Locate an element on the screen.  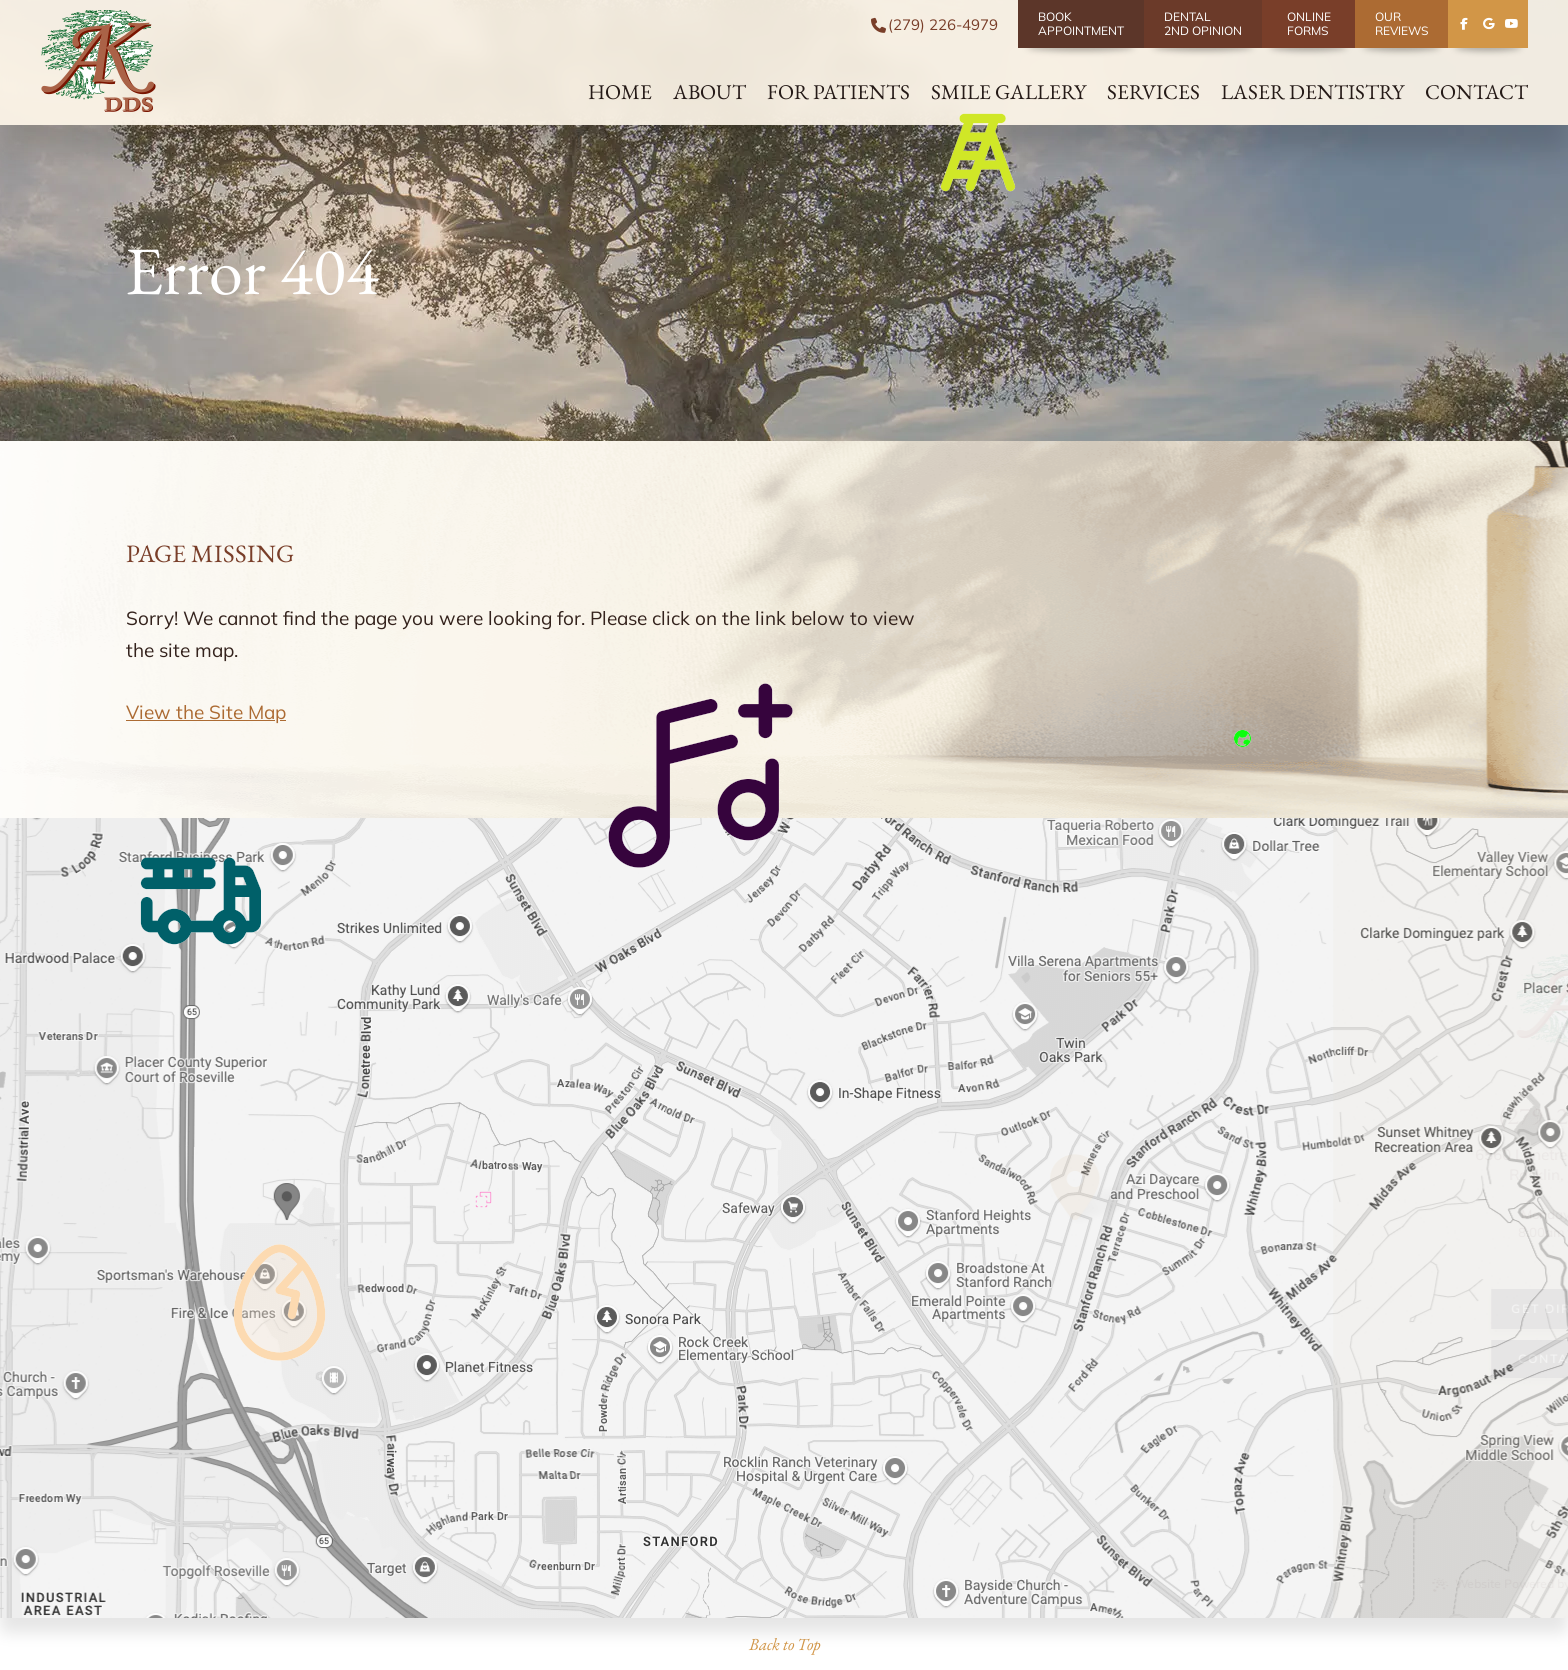
access tools or equipment section is located at coordinates (979, 152).